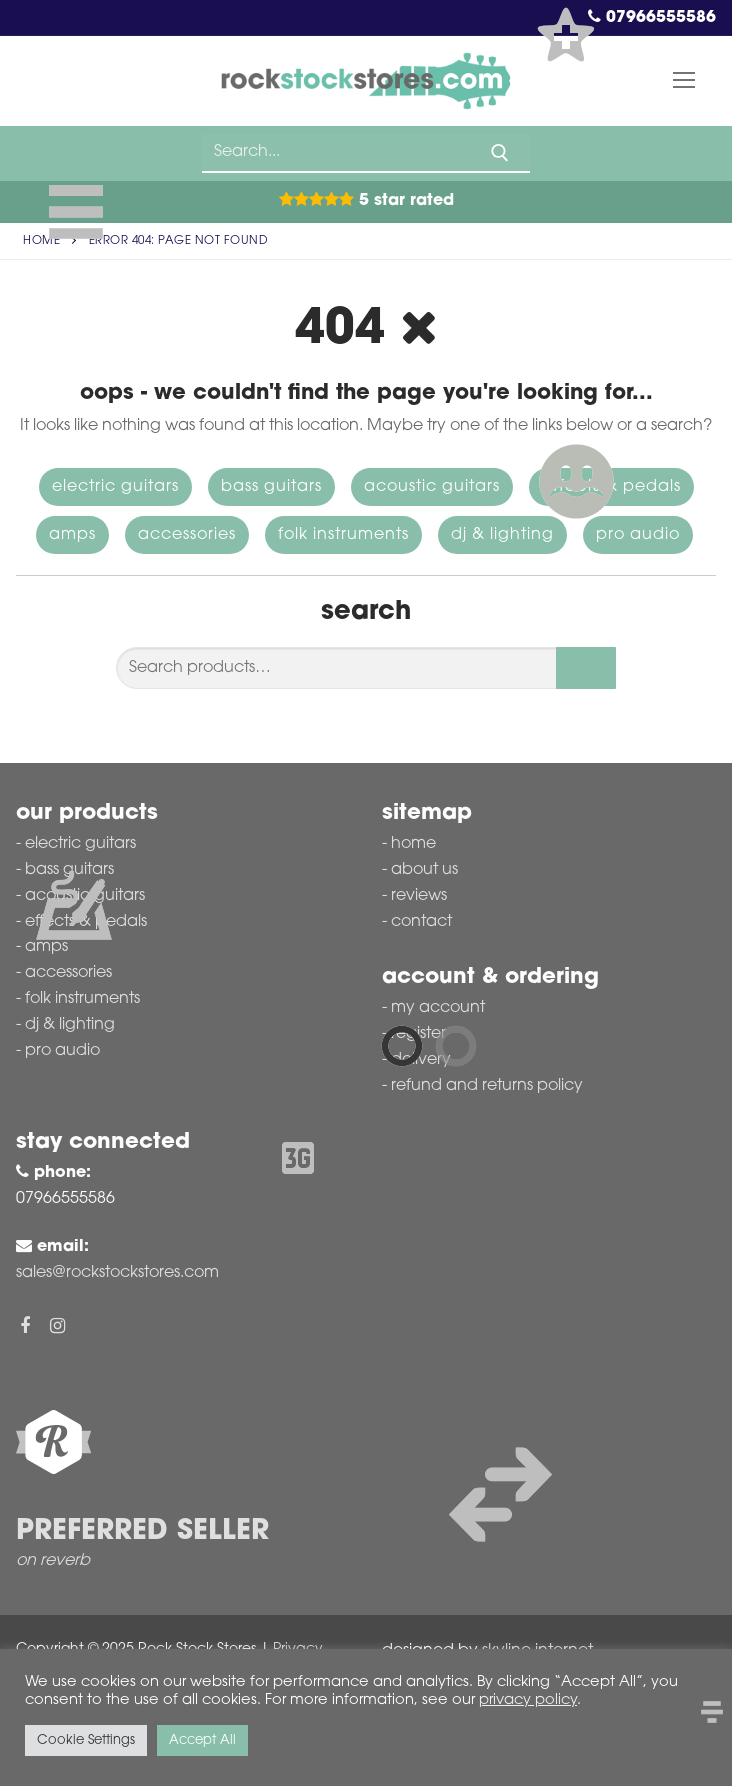 The width and height of the screenshot is (732, 1786). Describe the element at coordinates (712, 1712) in the screenshot. I see `center align text` at that location.